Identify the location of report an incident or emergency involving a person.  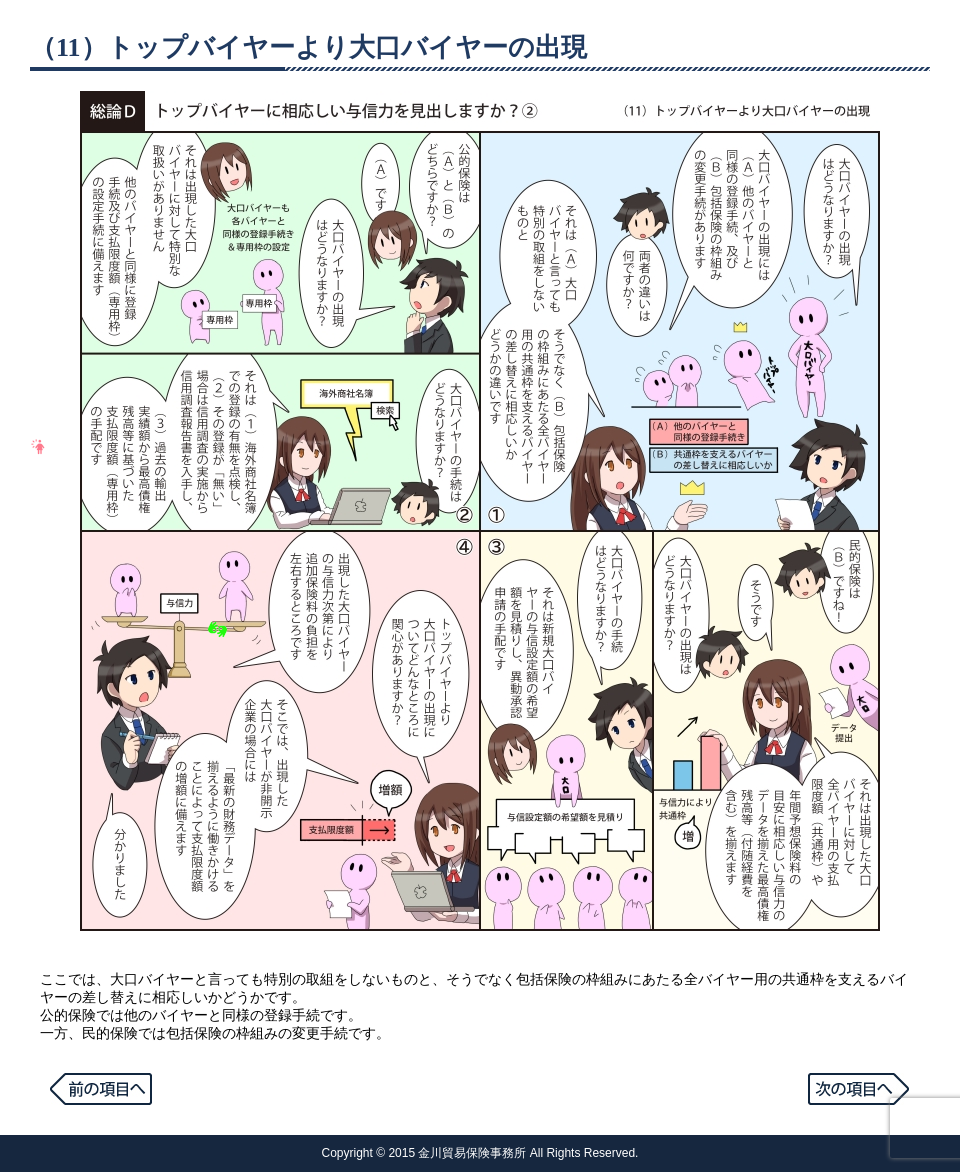
(39, 447).